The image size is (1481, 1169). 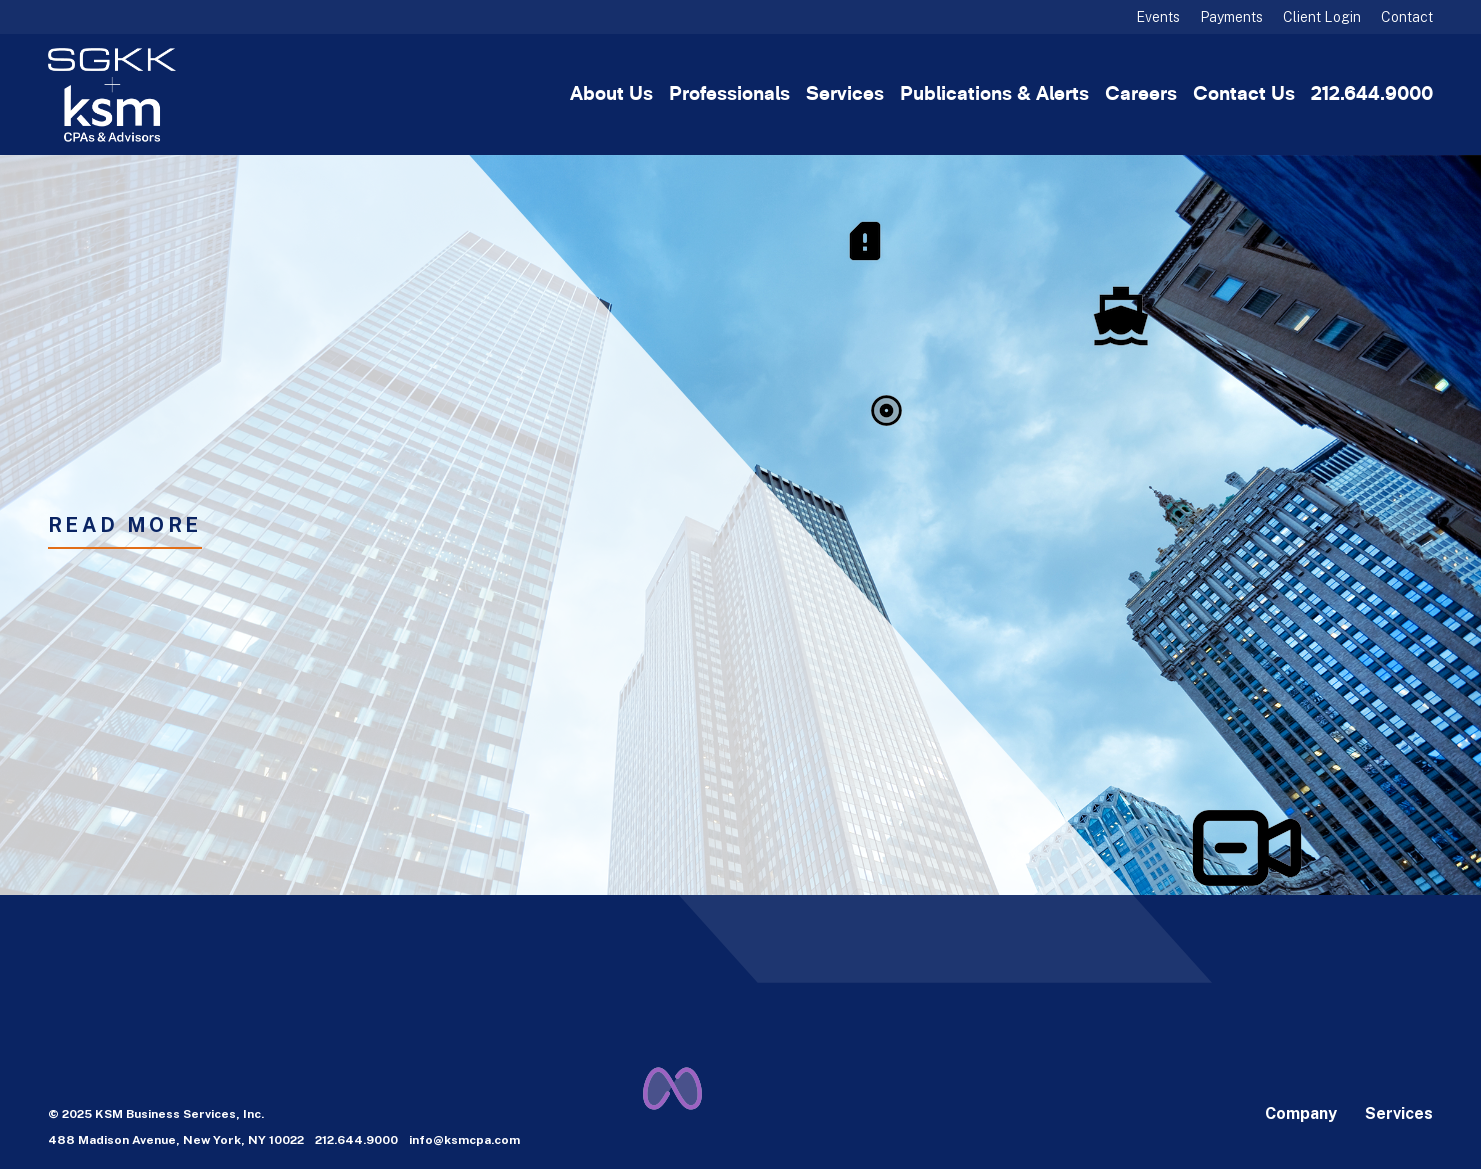 What do you see at coordinates (672, 1088) in the screenshot?
I see `Meta company logo` at bounding box center [672, 1088].